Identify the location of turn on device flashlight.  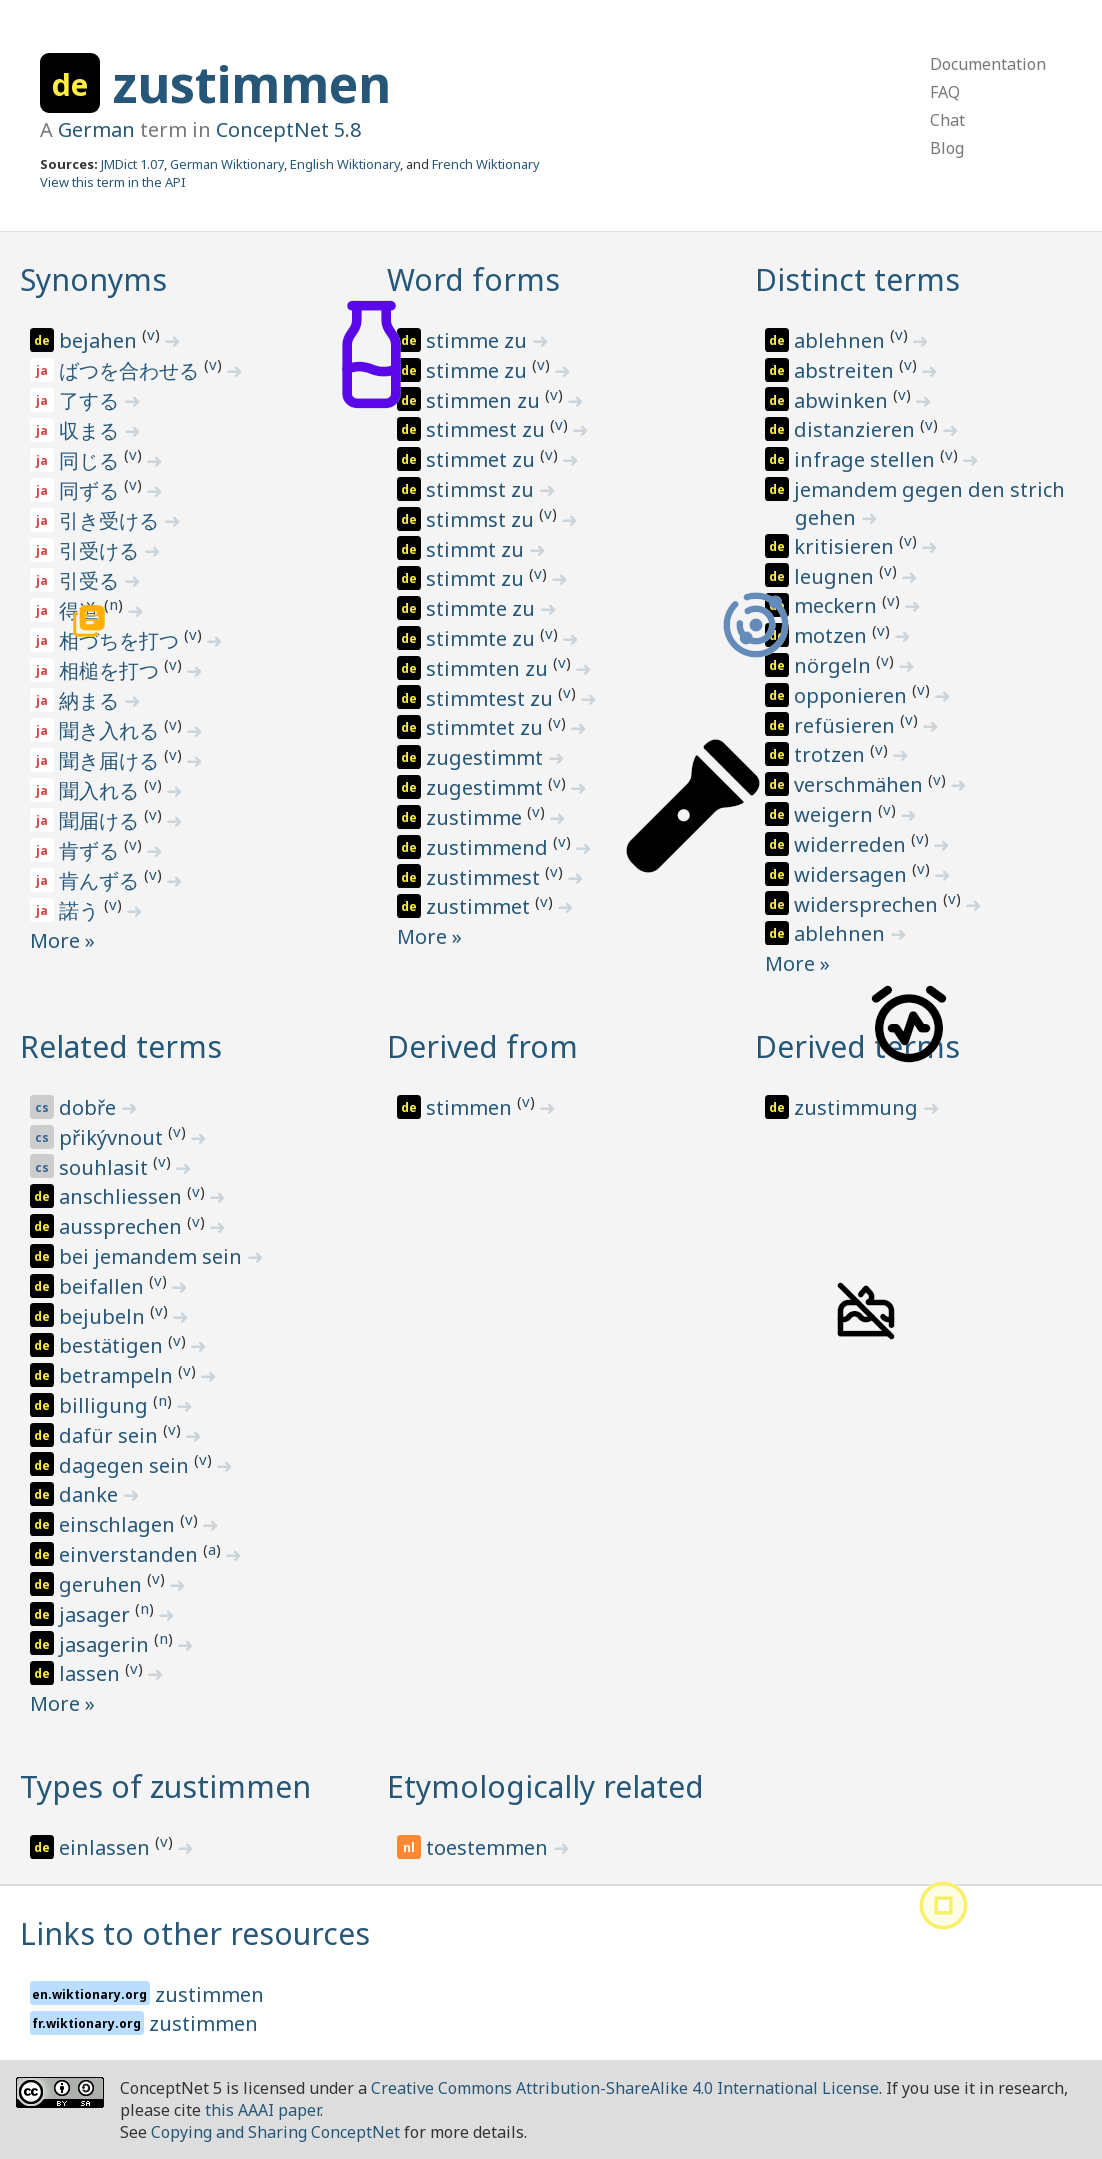
(693, 806).